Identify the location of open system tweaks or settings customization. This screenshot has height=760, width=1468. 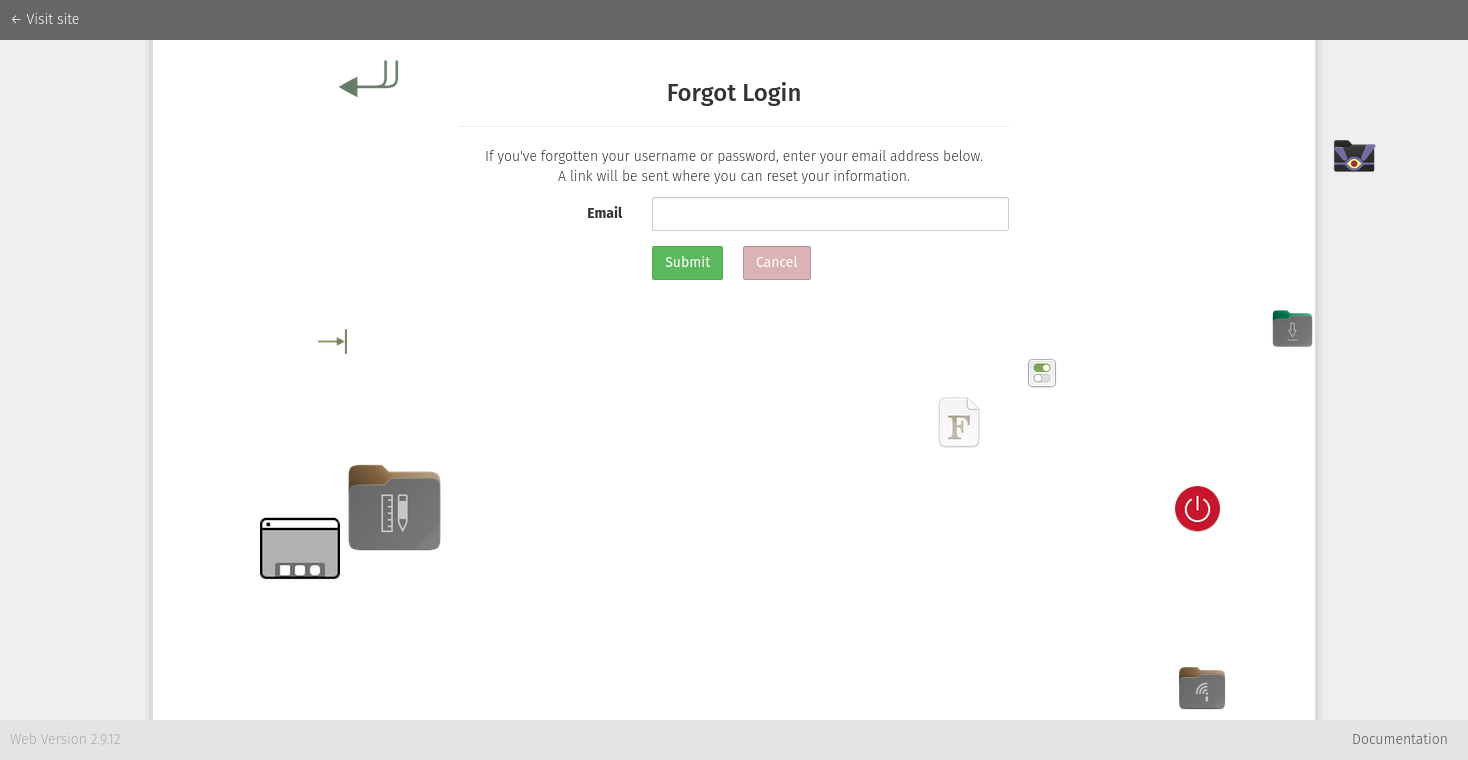
(1042, 373).